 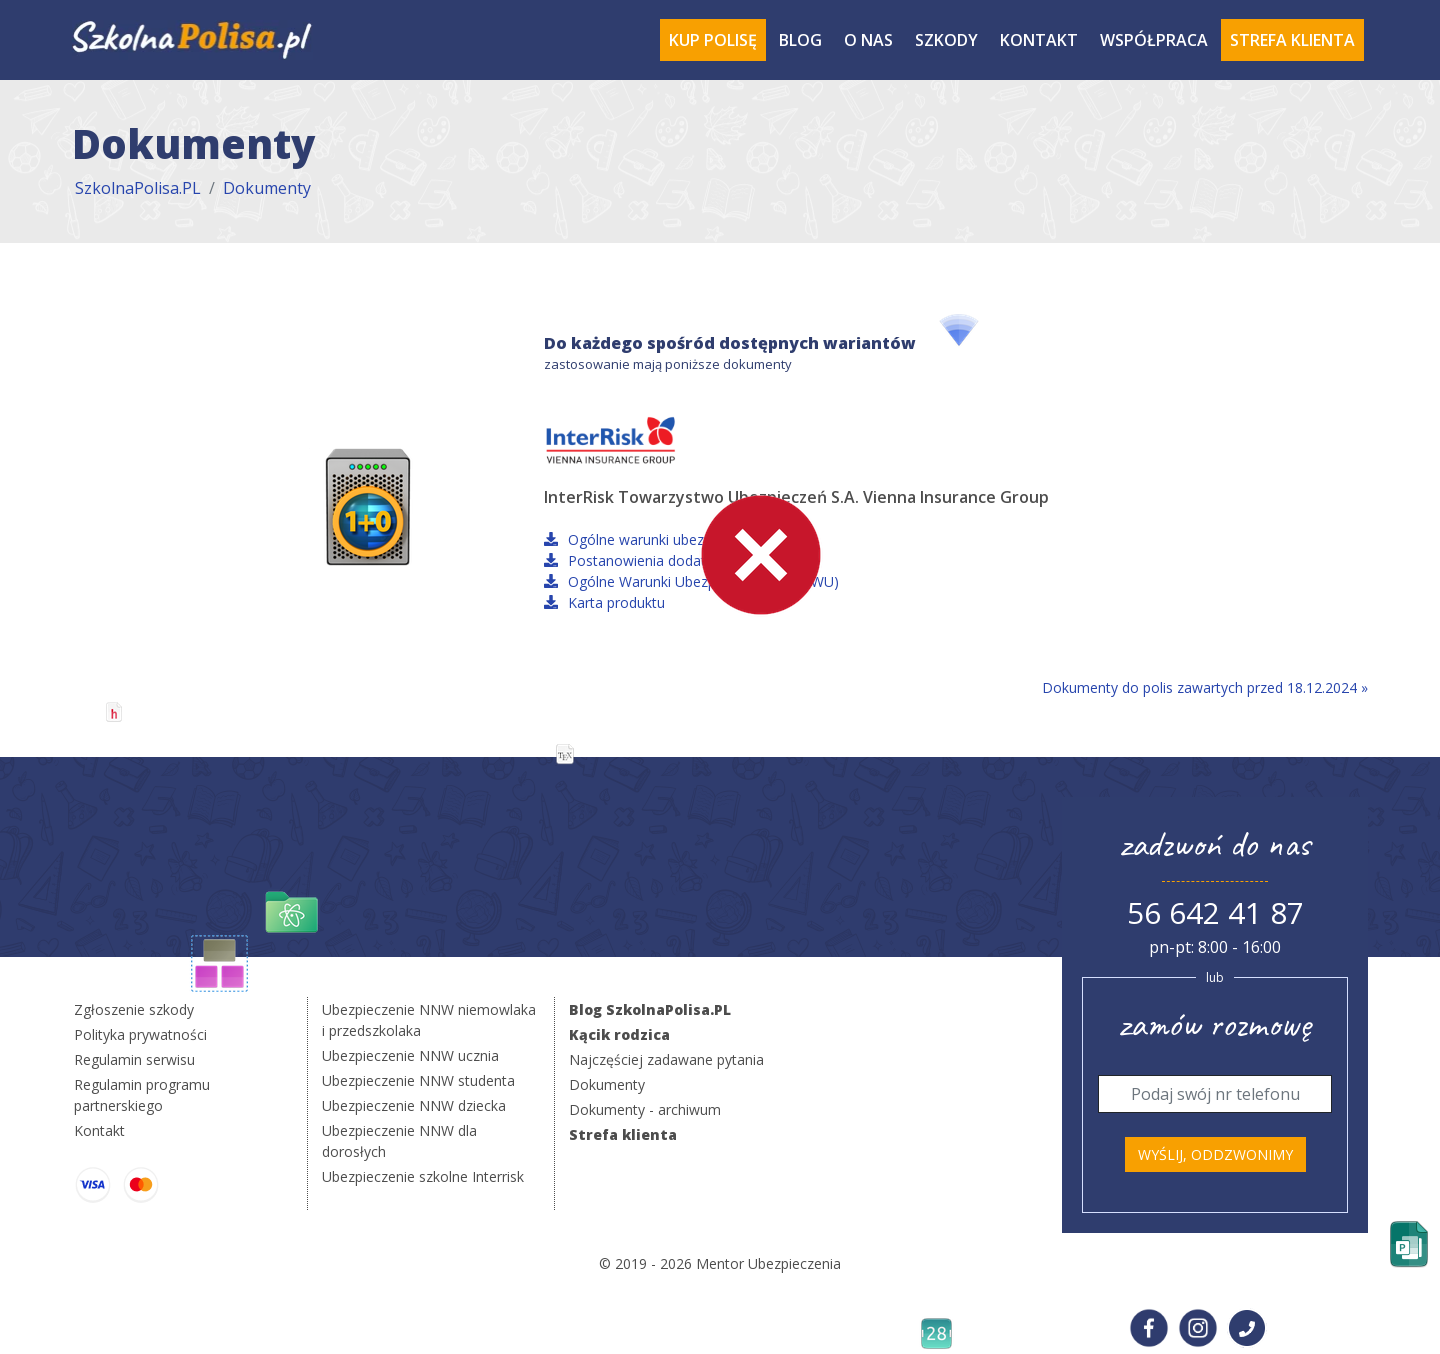 I want to click on open atom editor project folder, so click(x=291, y=913).